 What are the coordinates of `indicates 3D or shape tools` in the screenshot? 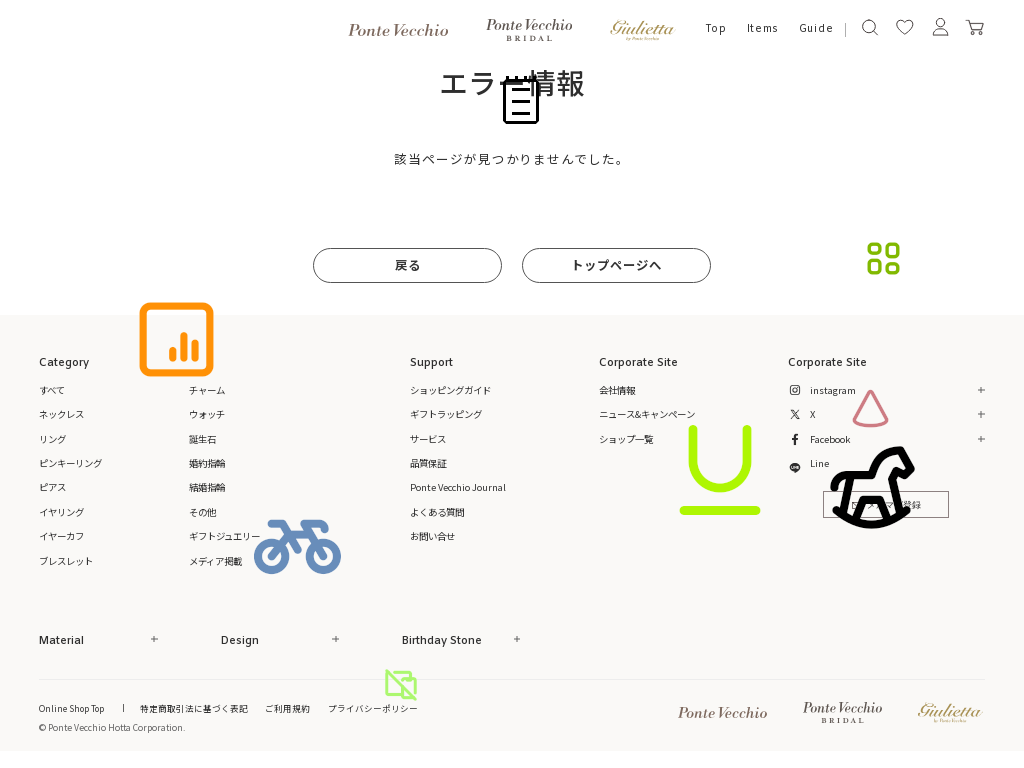 It's located at (870, 409).